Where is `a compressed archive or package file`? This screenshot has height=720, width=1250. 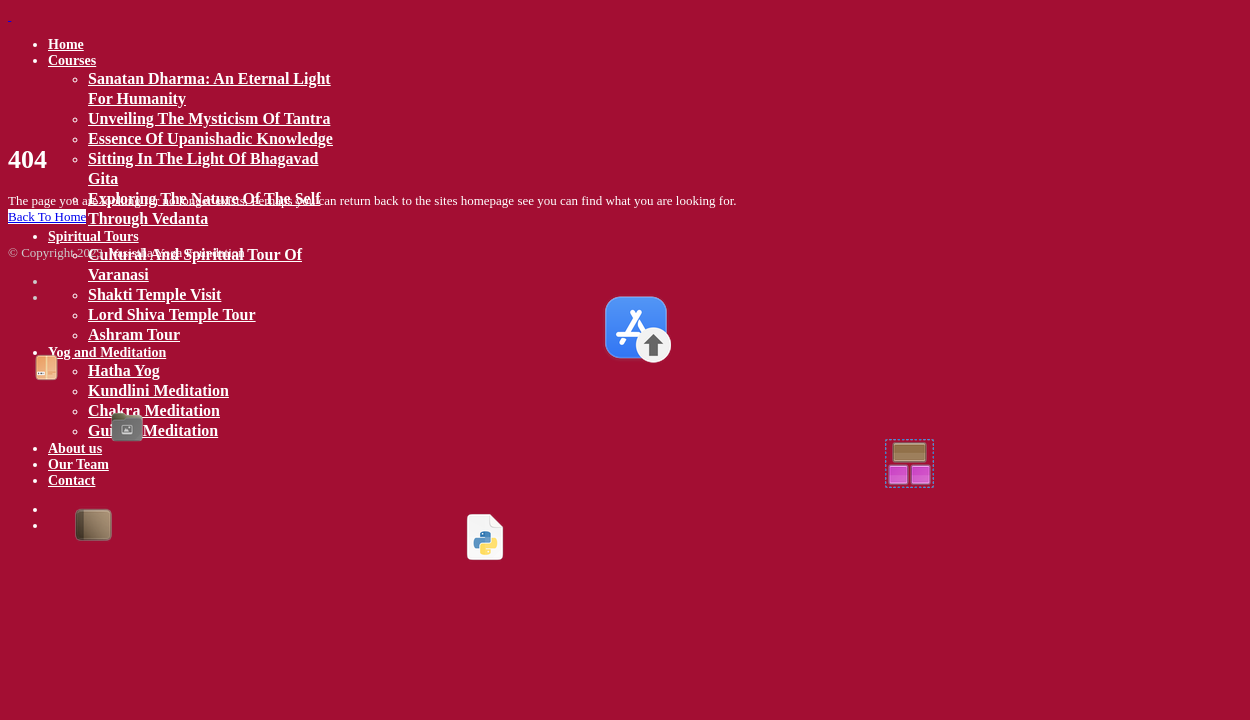
a compressed archive or package file is located at coordinates (46, 367).